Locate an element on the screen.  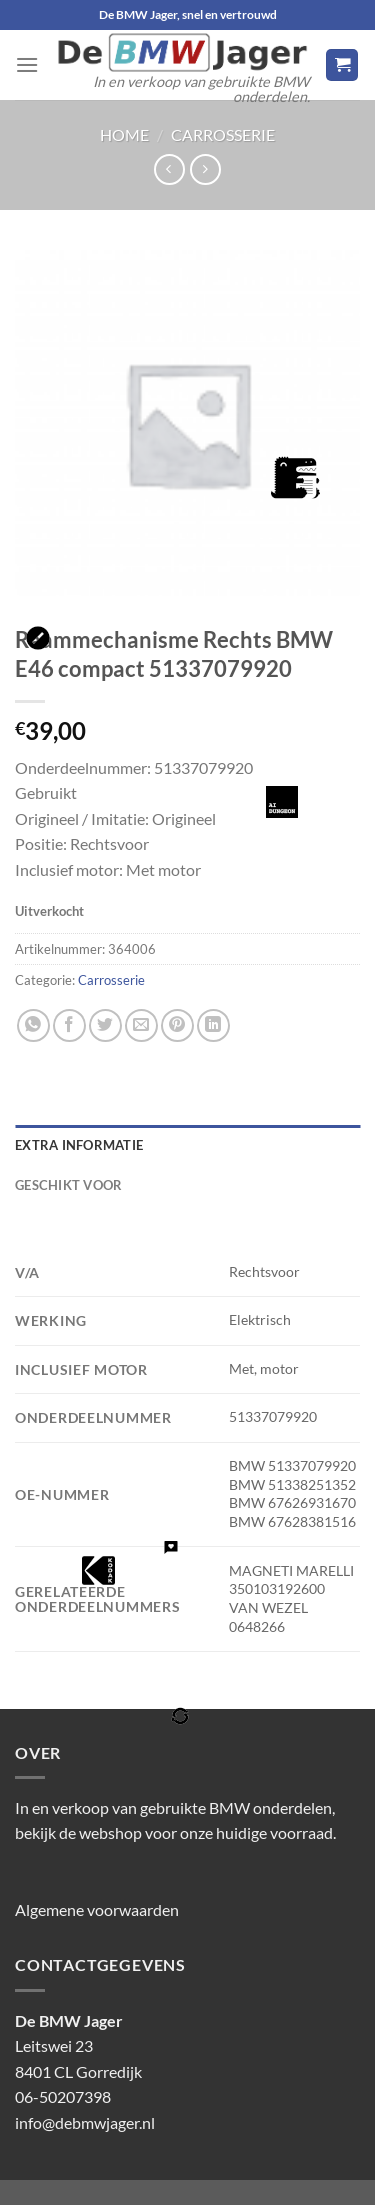
visit docusaurus documentation site is located at coordinates (295, 477).